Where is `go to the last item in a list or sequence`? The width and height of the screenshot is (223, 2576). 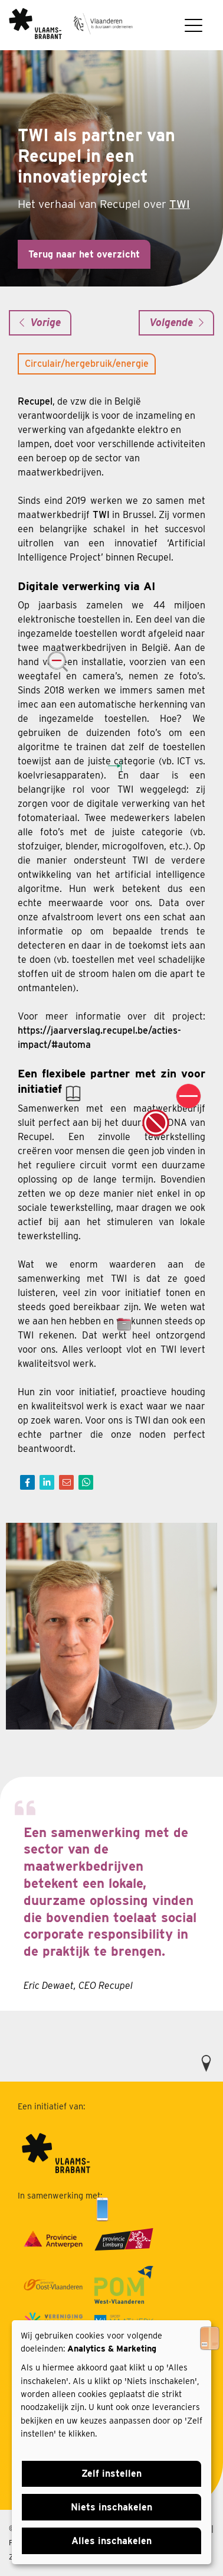 go to the last item in a list or sequence is located at coordinates (114, 766).